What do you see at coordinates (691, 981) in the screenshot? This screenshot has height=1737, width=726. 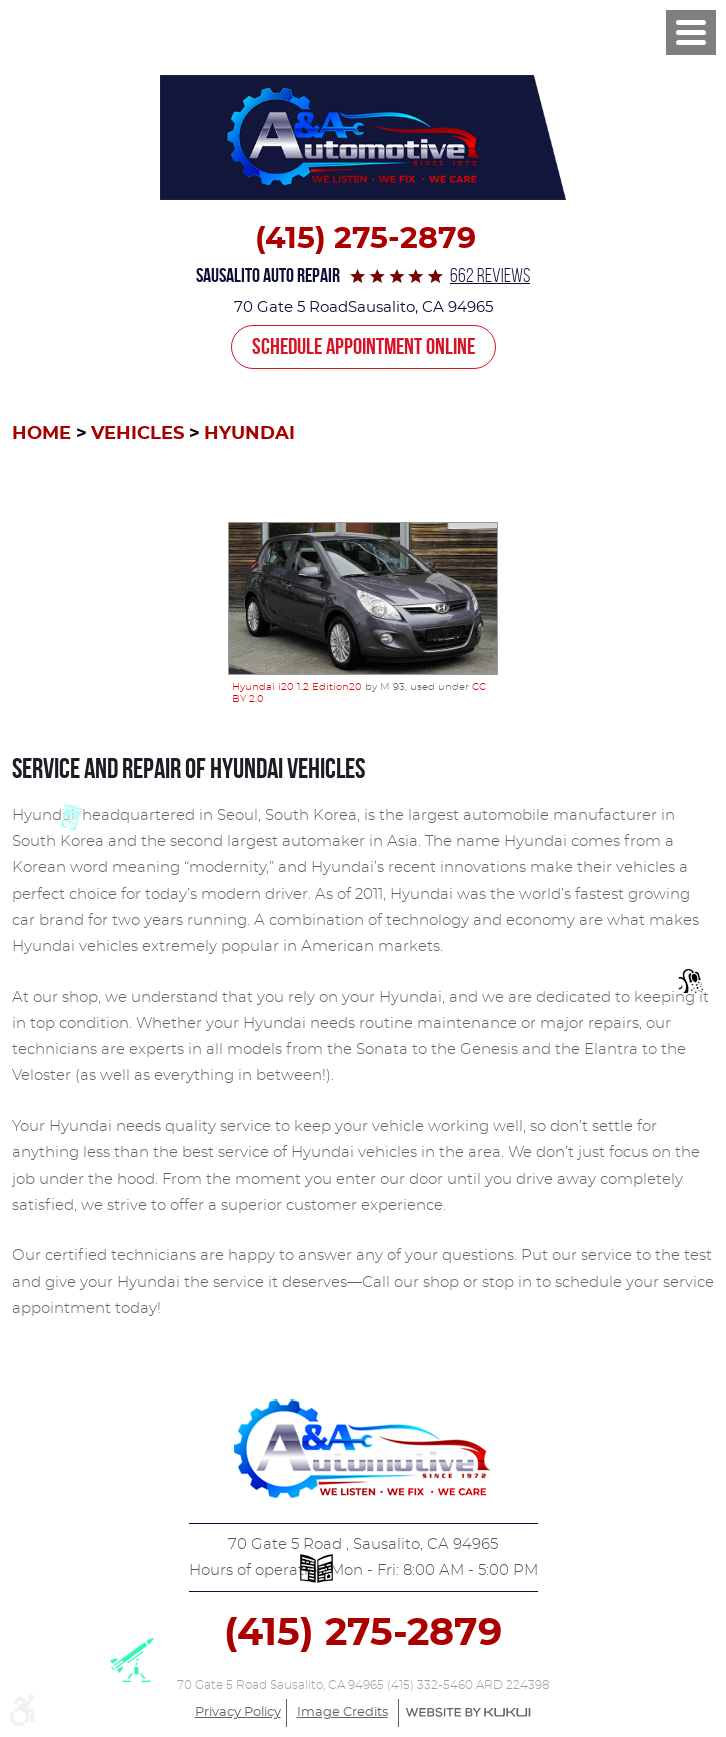 I see `indicates pollen or allergen levels in weather app` at bounding box center [691, 981].